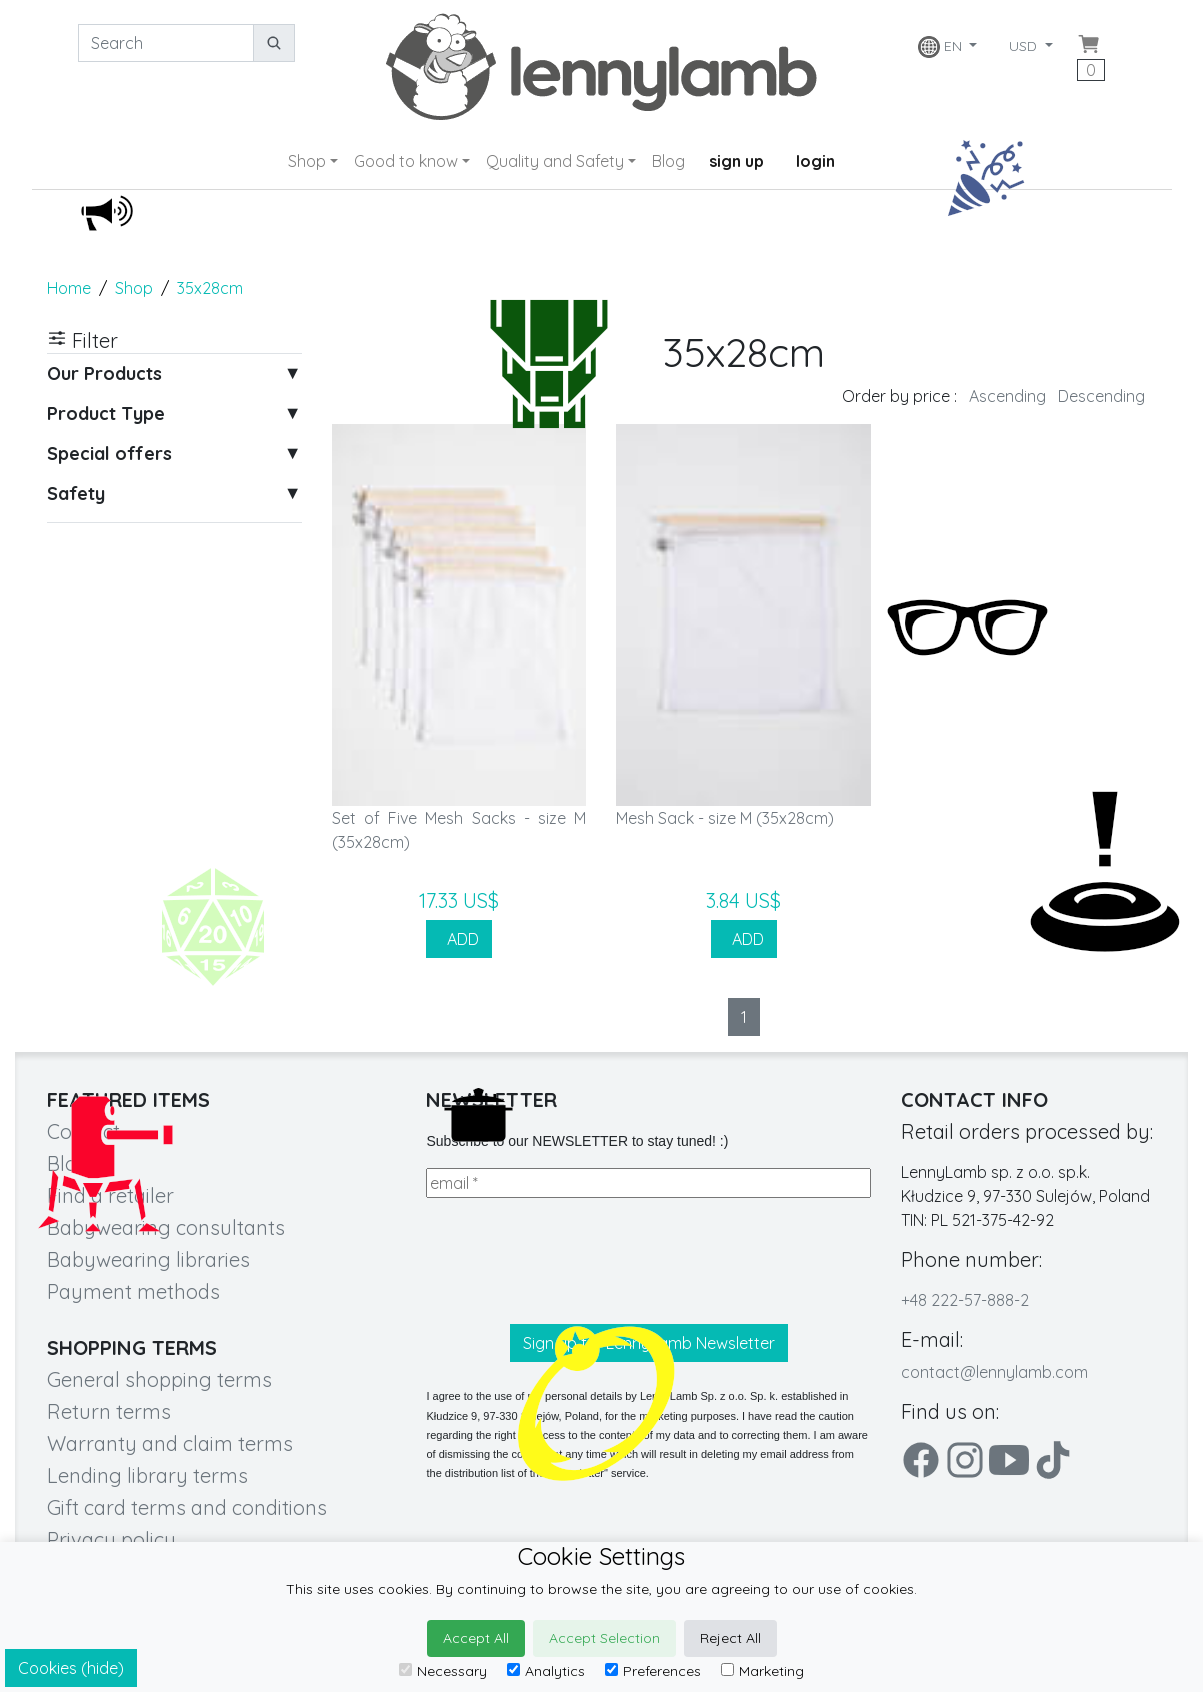  What do you see at coordinates (967, 627) in the screenshot?
I see `toggle cool or casual style for avatar` at bounding box center [967, 627].